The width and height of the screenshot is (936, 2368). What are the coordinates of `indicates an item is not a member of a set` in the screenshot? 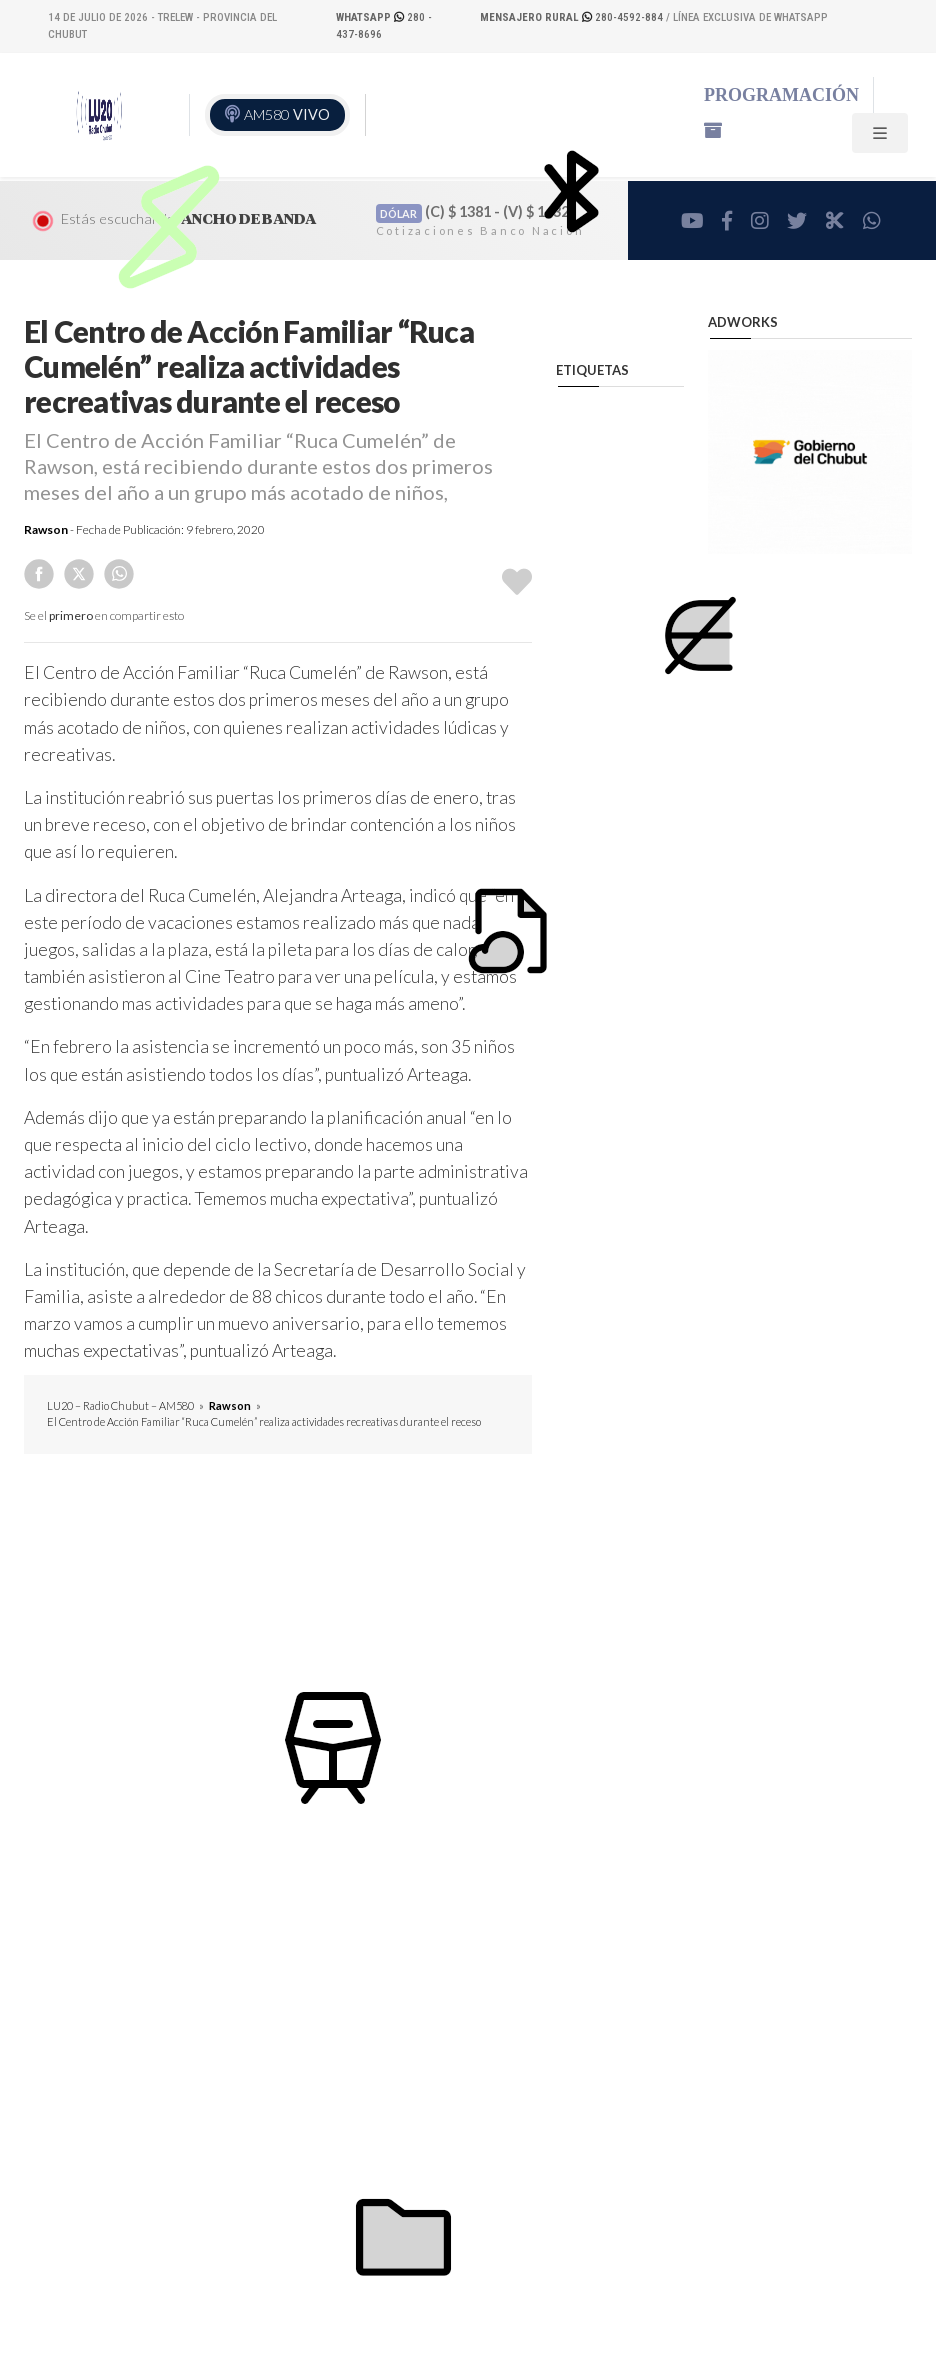 It's located at (700, 635).